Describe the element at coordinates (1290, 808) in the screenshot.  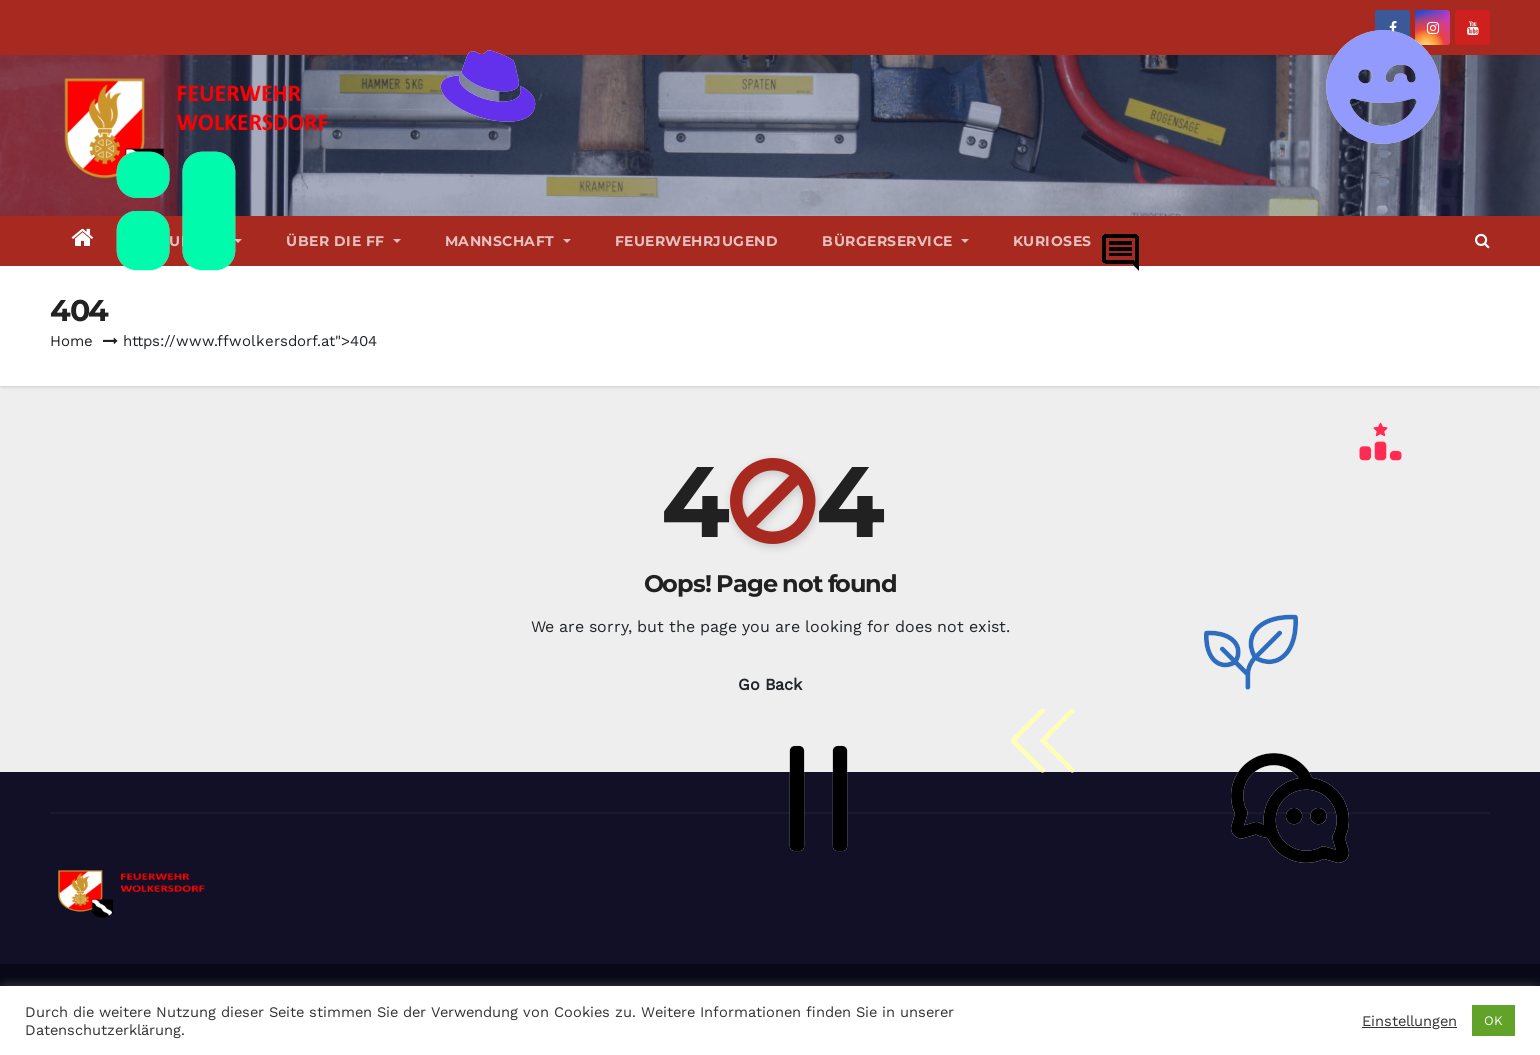
I see `open wechat messaging app` at that location.